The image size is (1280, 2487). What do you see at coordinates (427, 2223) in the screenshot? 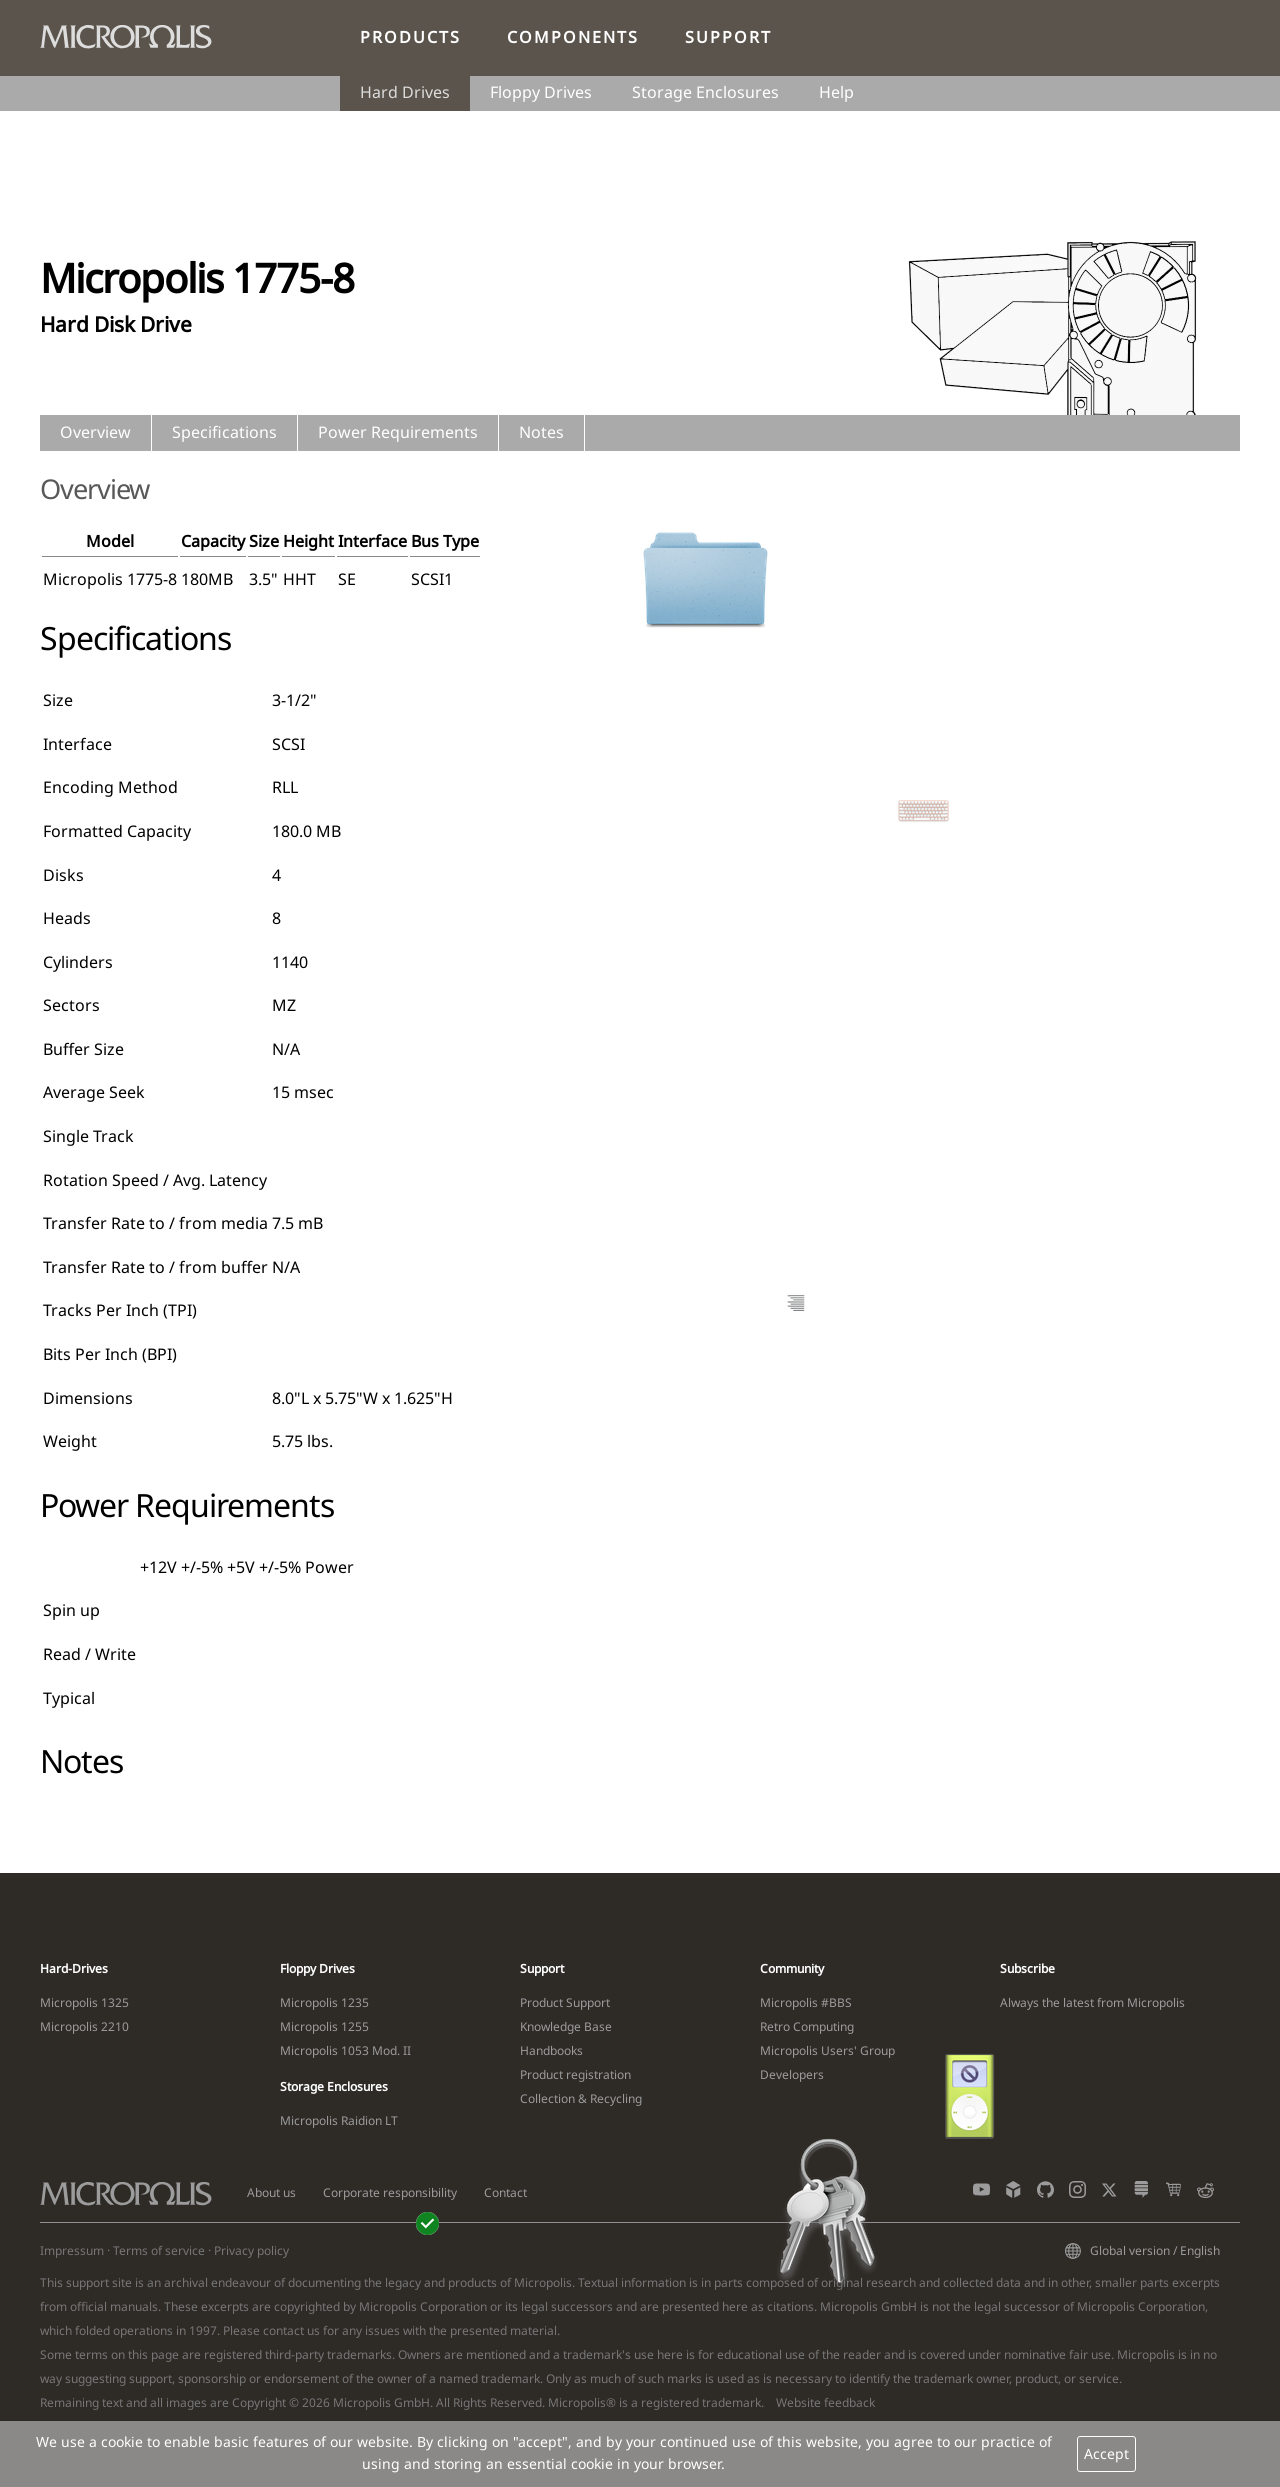
I see `confirm or apply changes` at bounding box center [427, 2223].